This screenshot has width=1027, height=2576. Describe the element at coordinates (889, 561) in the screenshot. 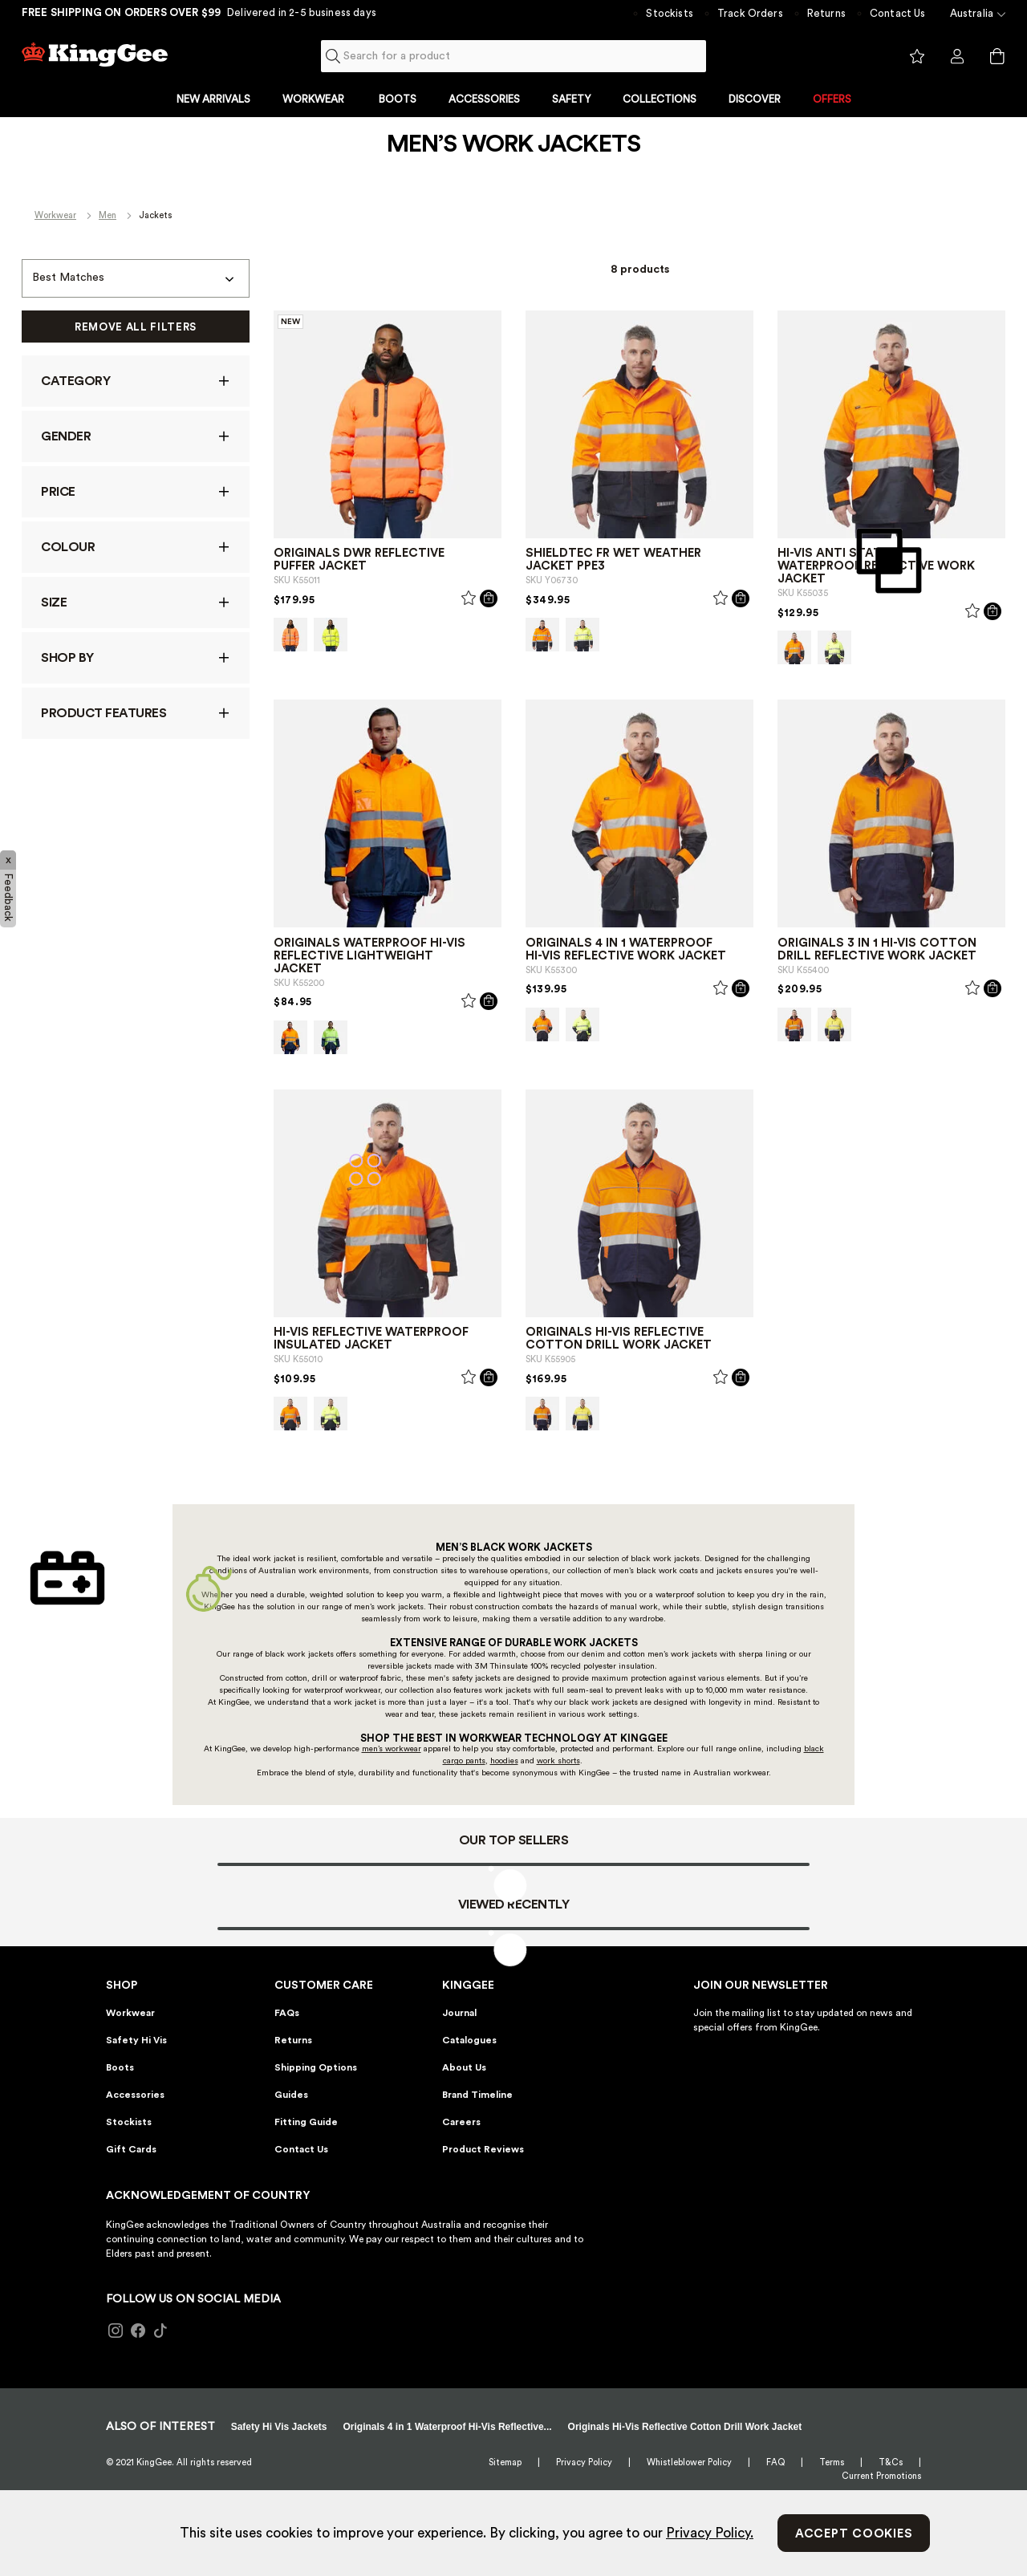

I see `combine or merge selected layers` at that location.